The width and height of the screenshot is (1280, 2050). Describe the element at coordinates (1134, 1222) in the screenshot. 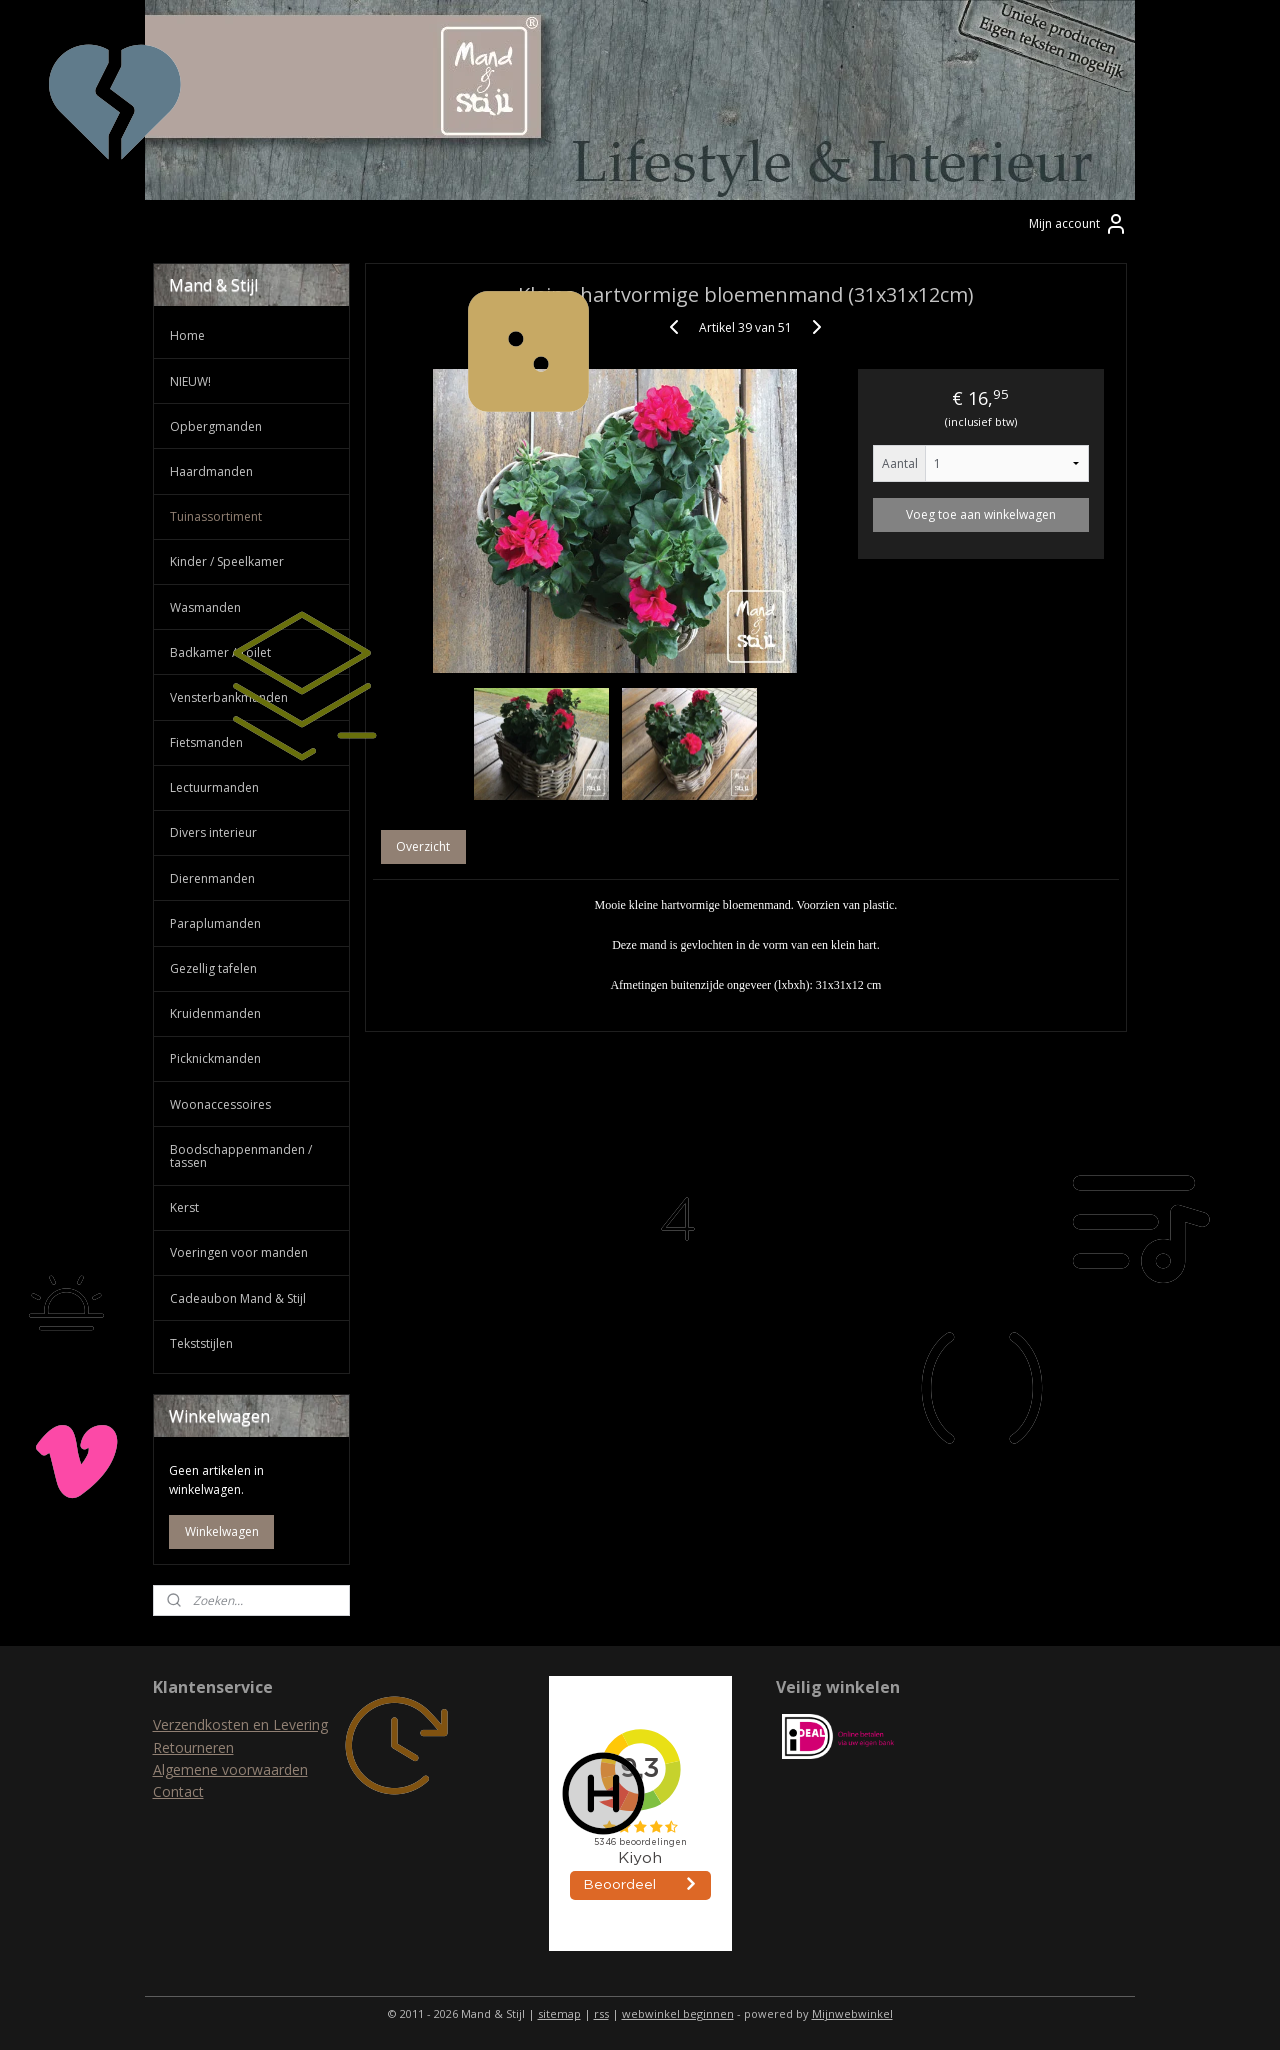

I see `view your playlist` at that location.